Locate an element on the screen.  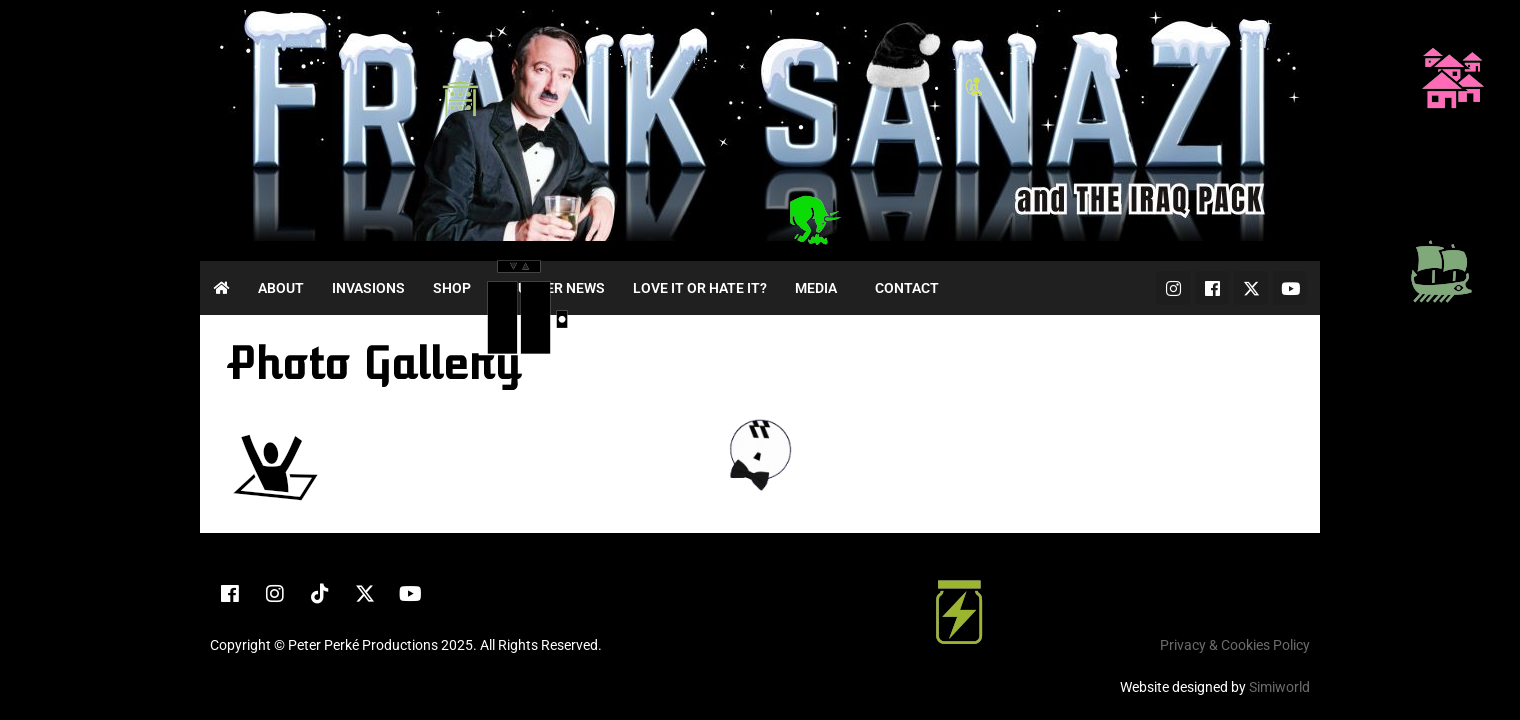
view village or settlement on map is located at coordinates (1453, 78).